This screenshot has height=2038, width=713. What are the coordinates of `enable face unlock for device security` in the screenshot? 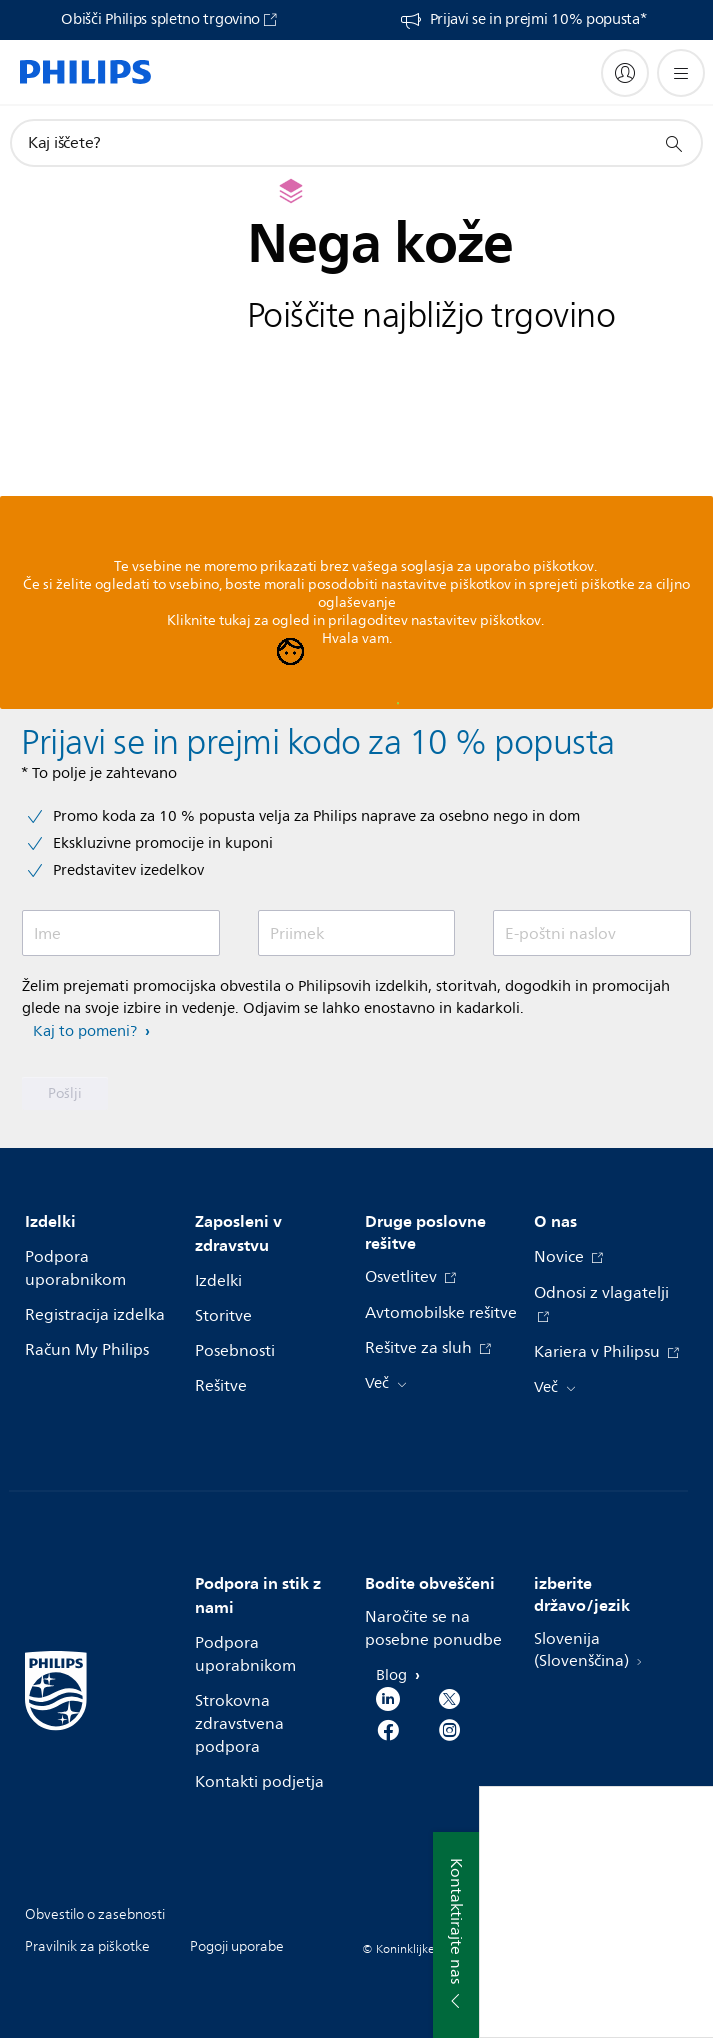 It's located at (290, 651).